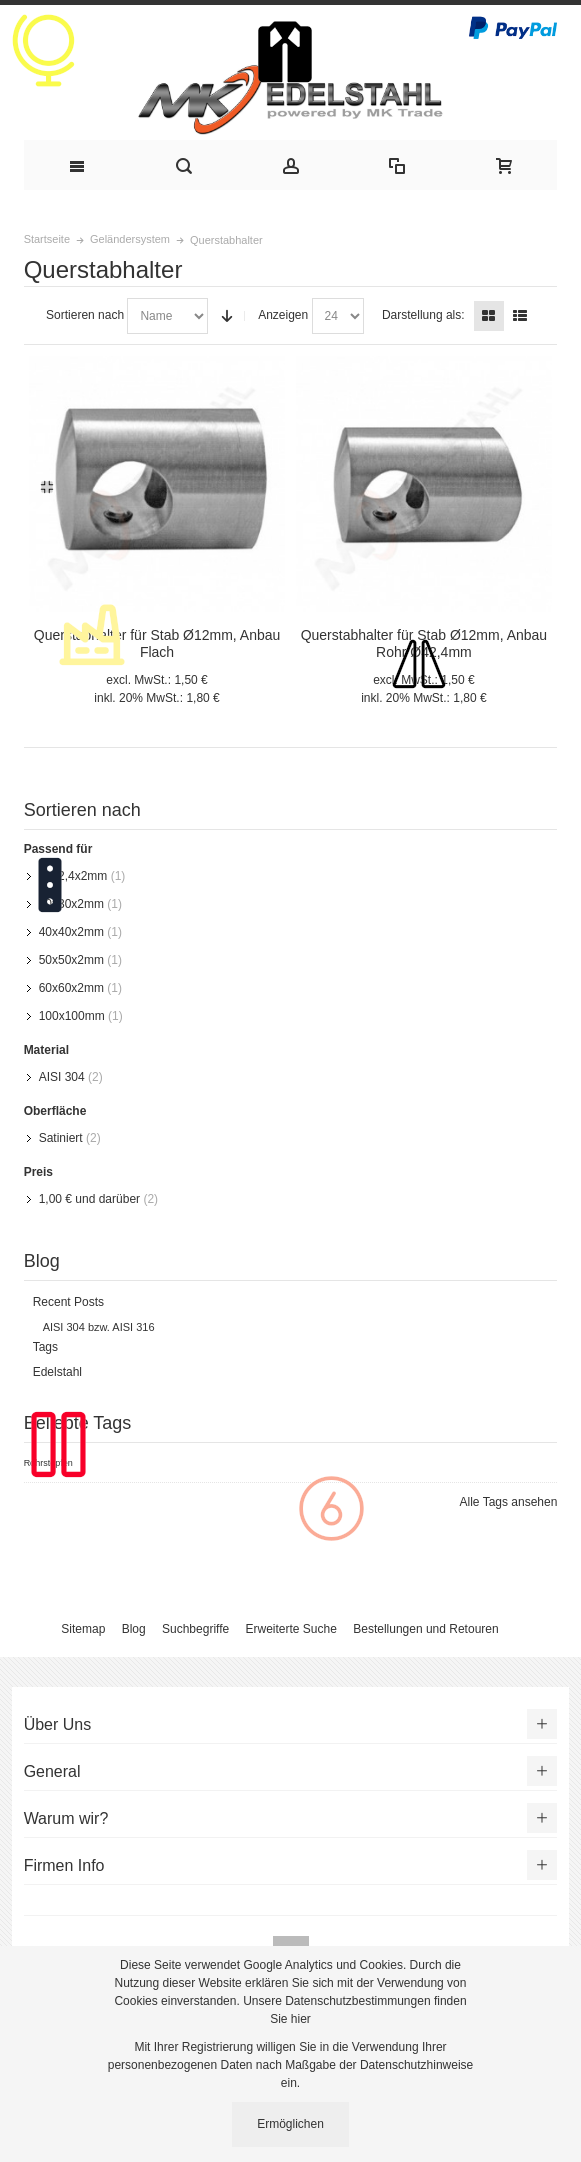  What do you see at coordinates (92, 637) in the screenshot?
I see `view manufacturing or production settings` at bounding box center [92, 637].